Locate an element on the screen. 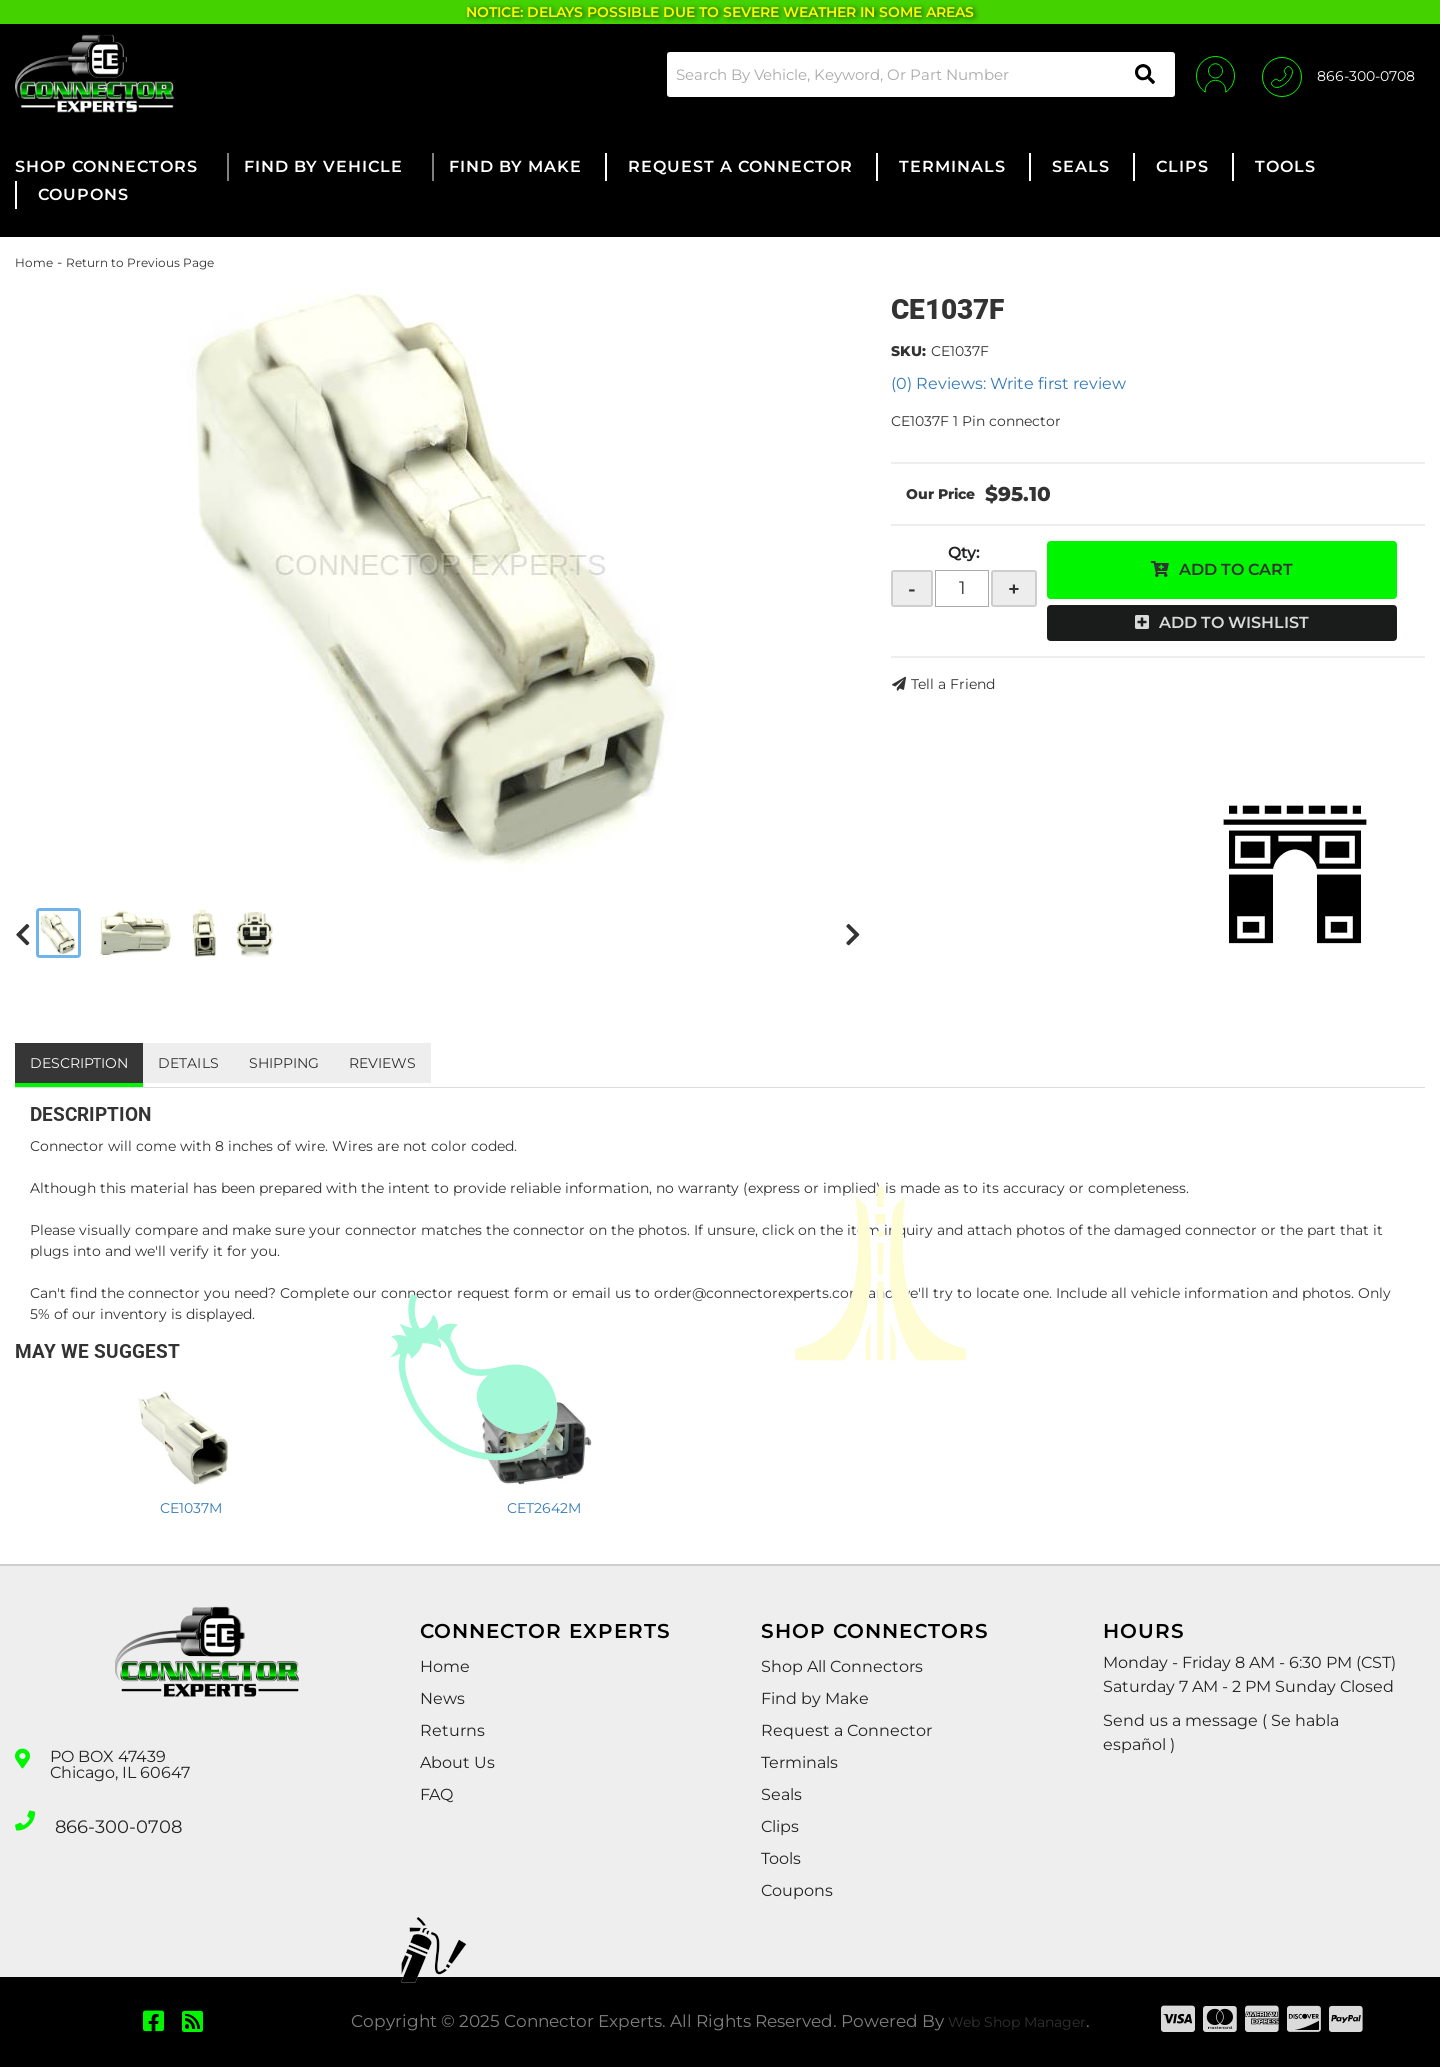 This screenshot has height=2067, width=1440. select eggplant/aubergine ingredient is located at coordinates (473, 1377).